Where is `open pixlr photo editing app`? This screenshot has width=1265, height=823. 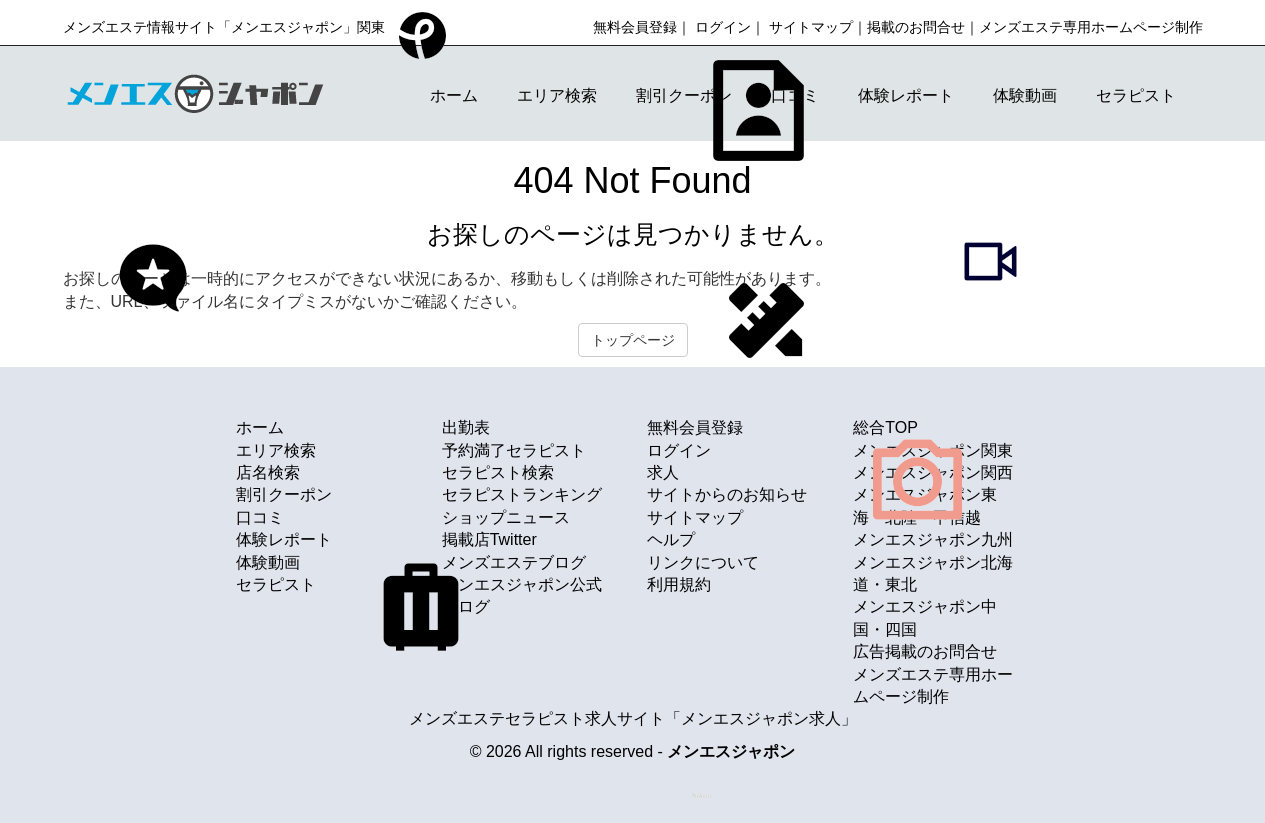 open pixlr photo editing app is located at coordinates (422, 35).